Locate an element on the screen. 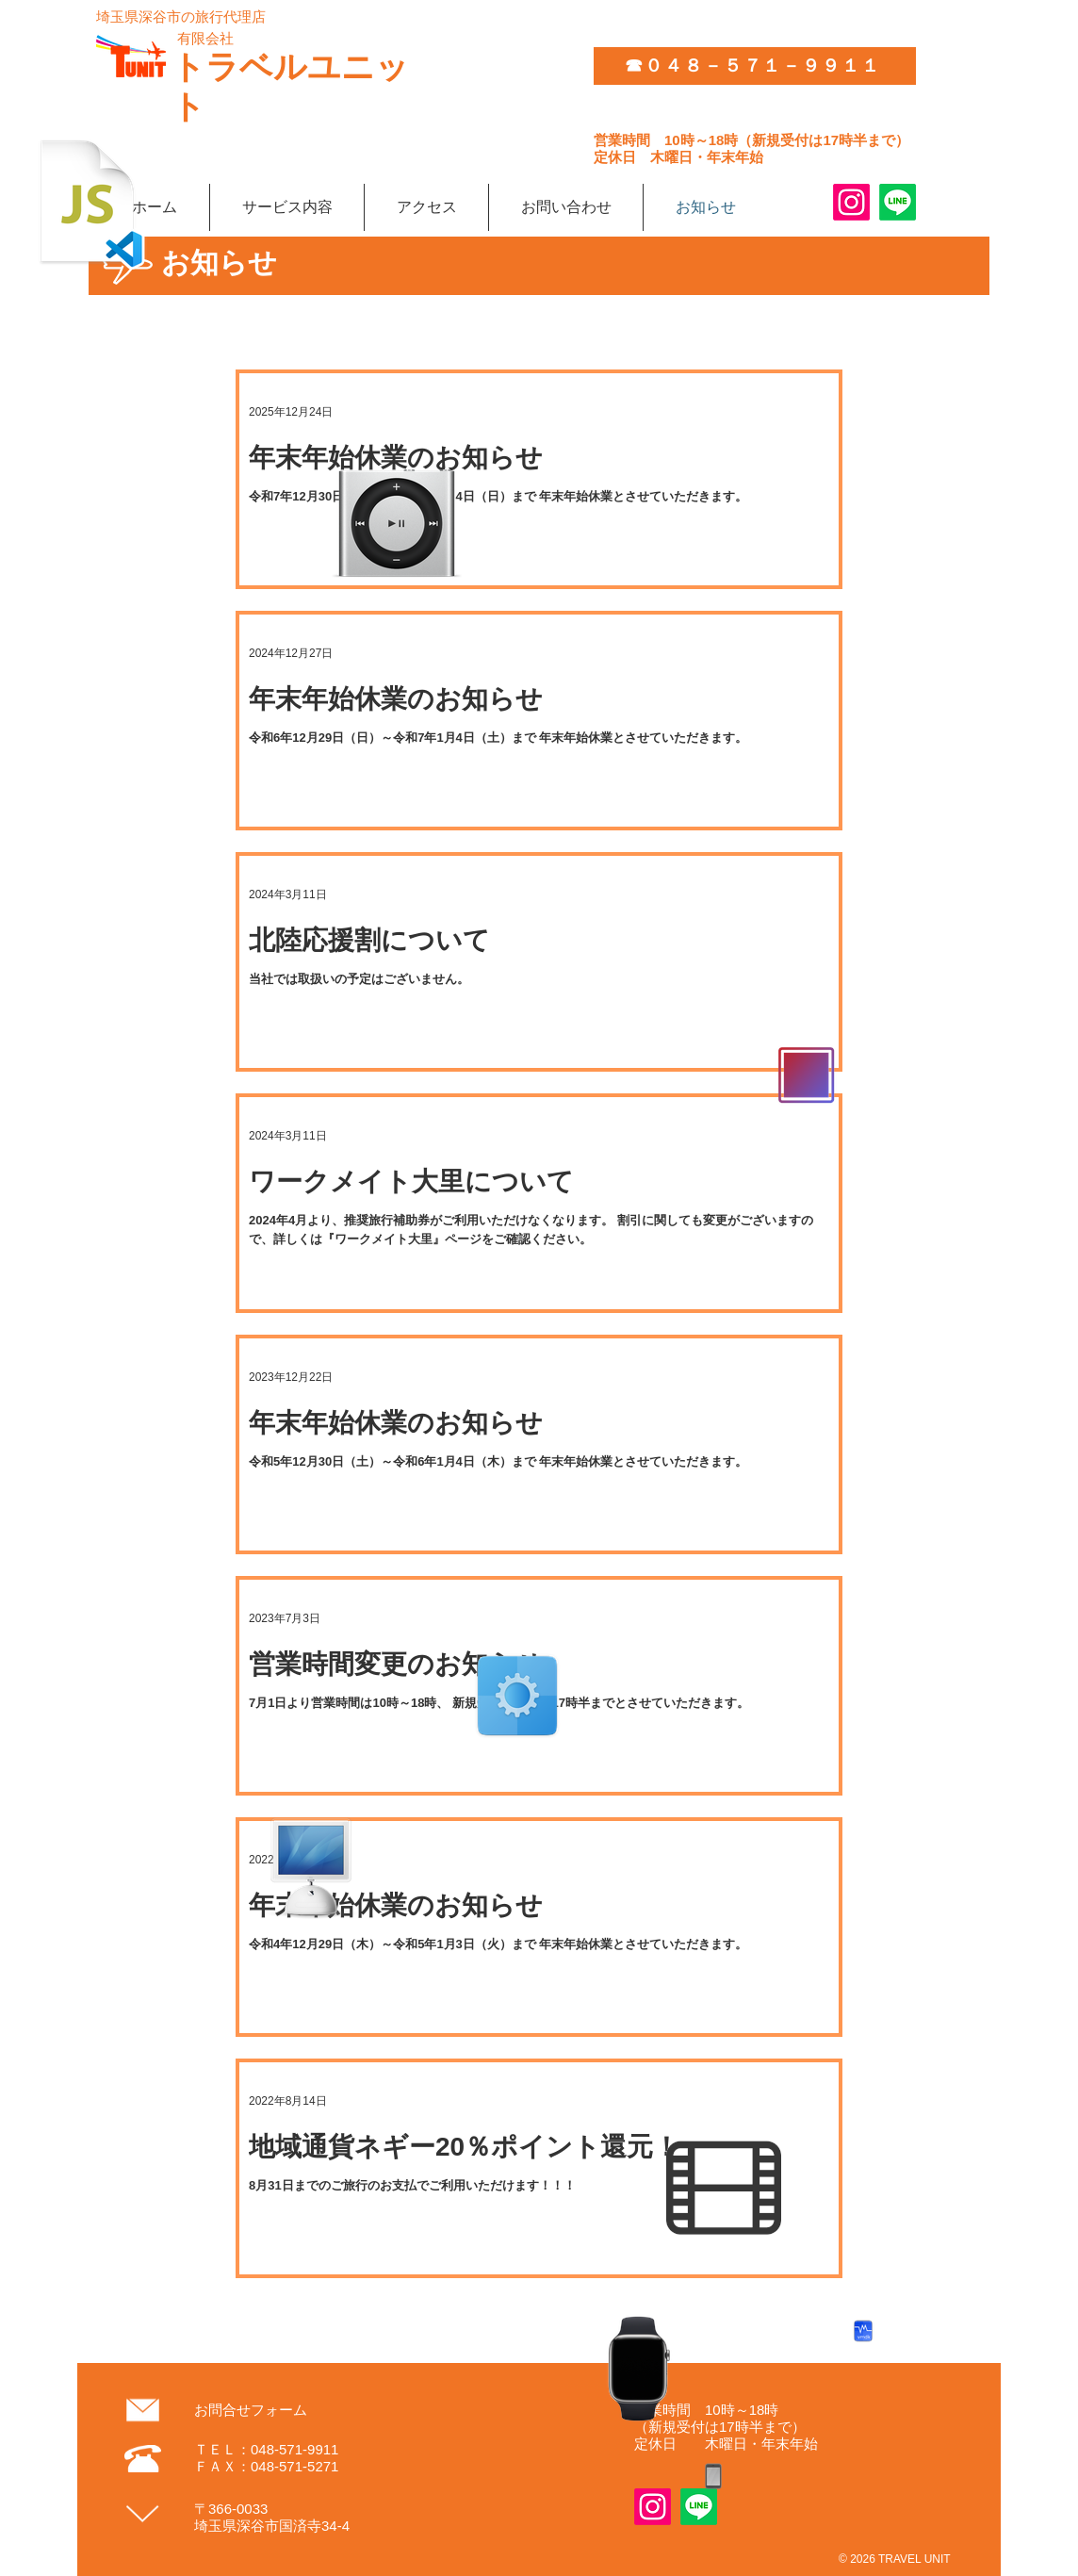 The width and height of the screenshot is (1078, 2576). access system application settings is located at coordinates (517, 1696).